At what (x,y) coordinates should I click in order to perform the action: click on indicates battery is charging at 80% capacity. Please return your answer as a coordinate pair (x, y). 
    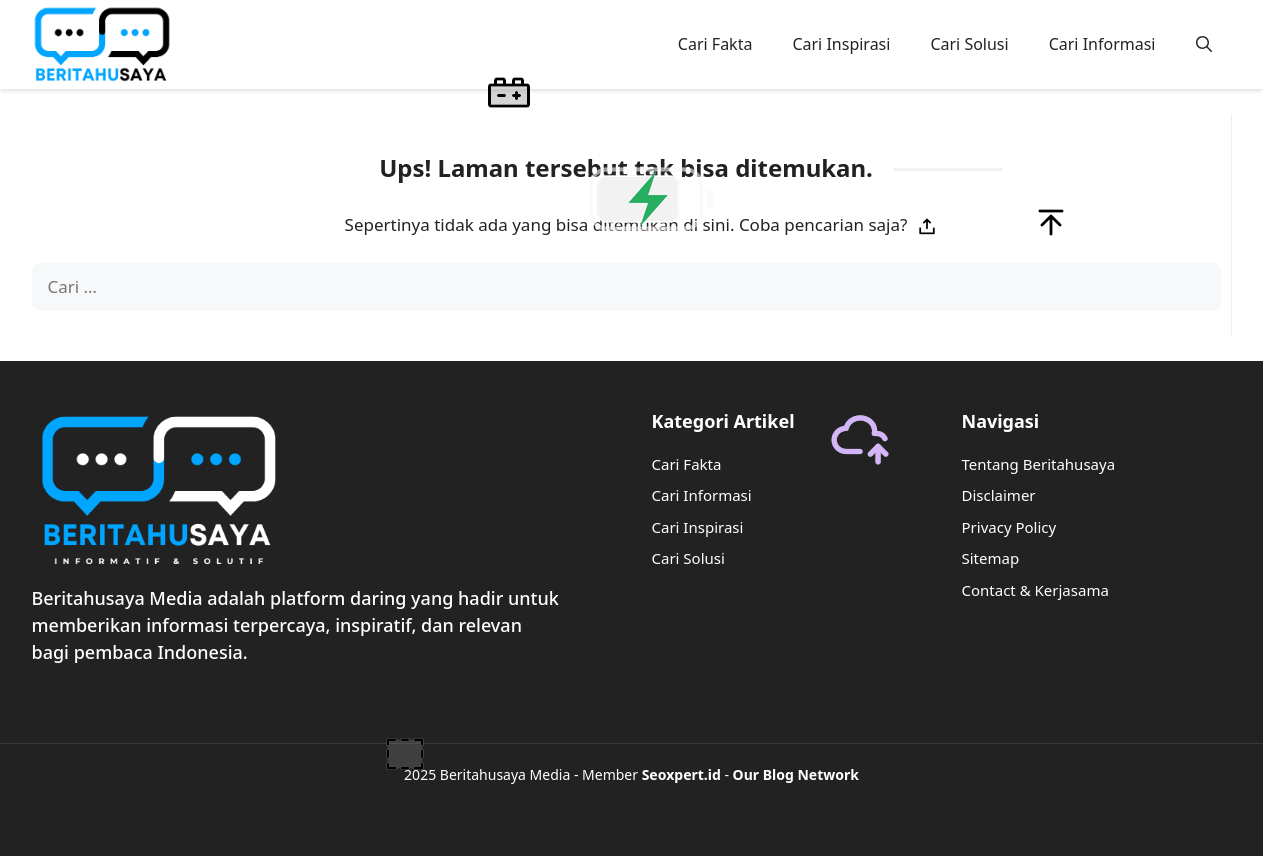
    Looking at the image, I should click on (652, 199).